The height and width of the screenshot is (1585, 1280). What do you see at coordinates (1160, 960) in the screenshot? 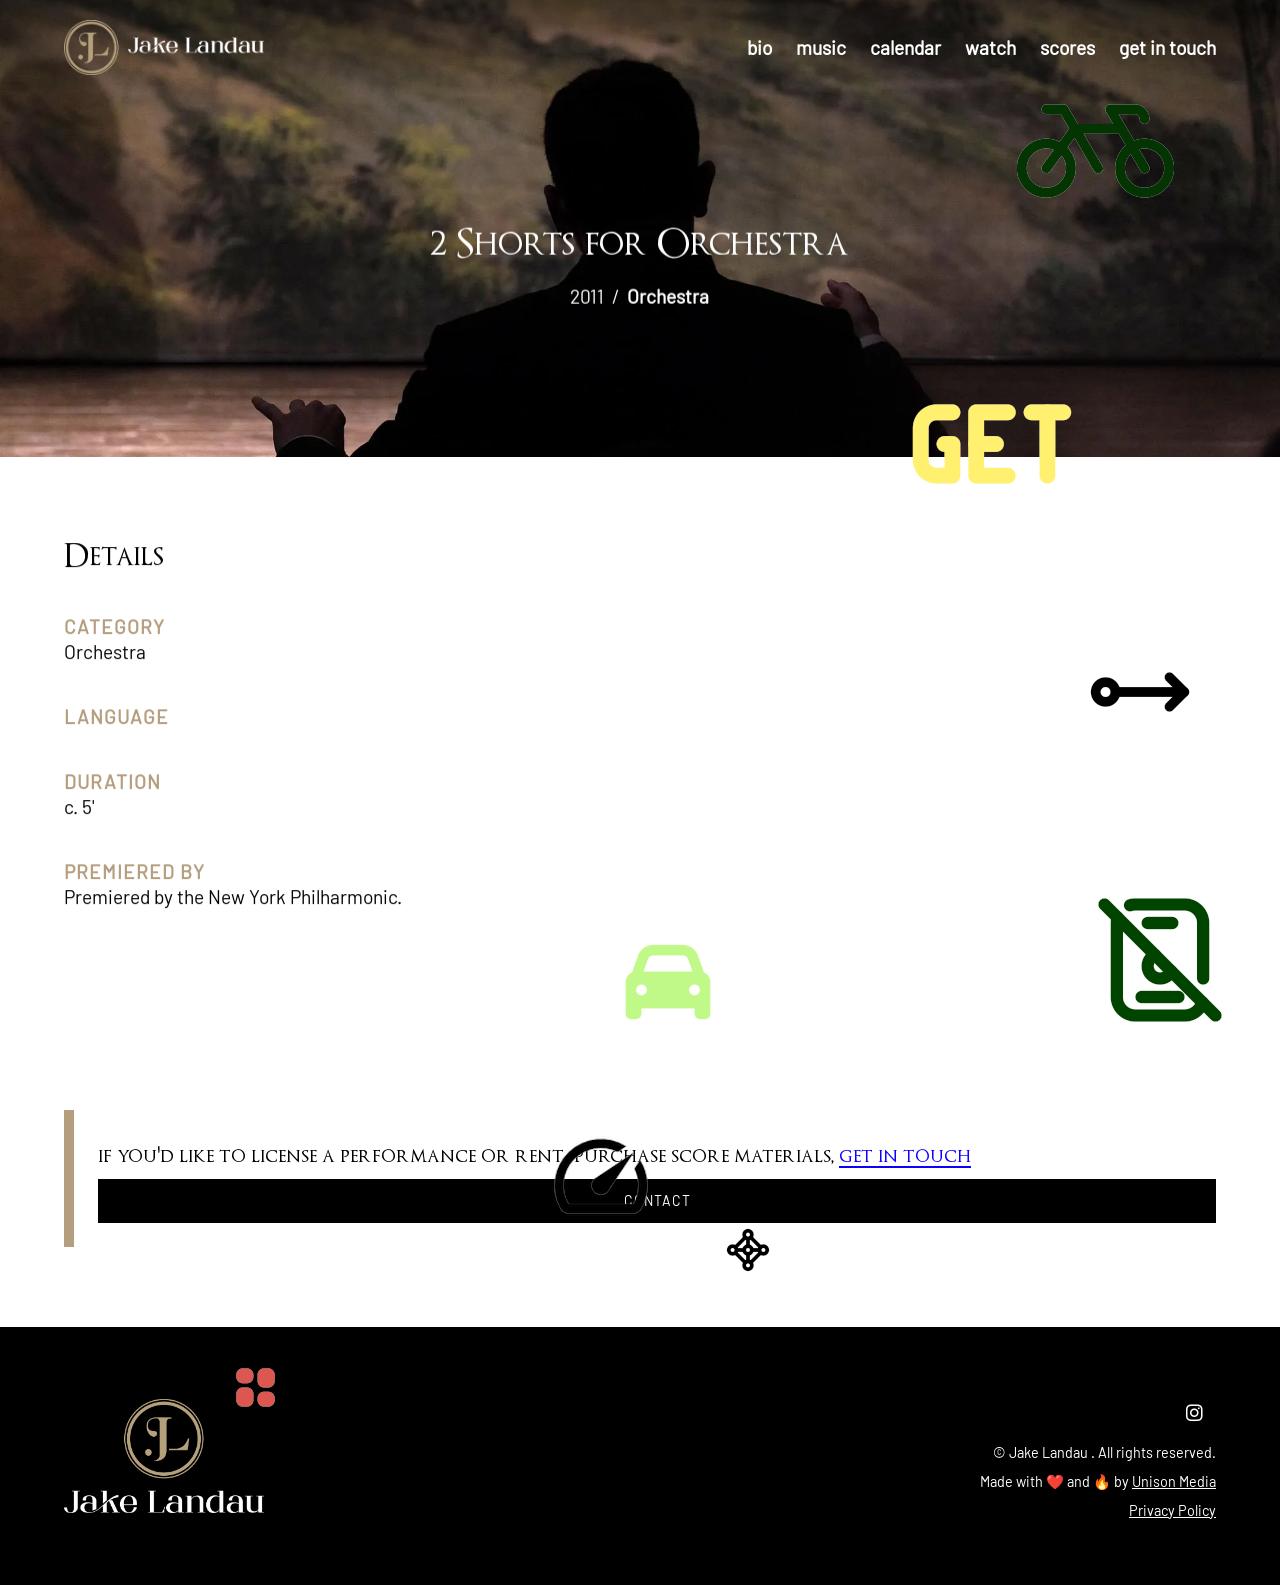
I see `disable or hide identification badge` at bounding box center [1160, 960].